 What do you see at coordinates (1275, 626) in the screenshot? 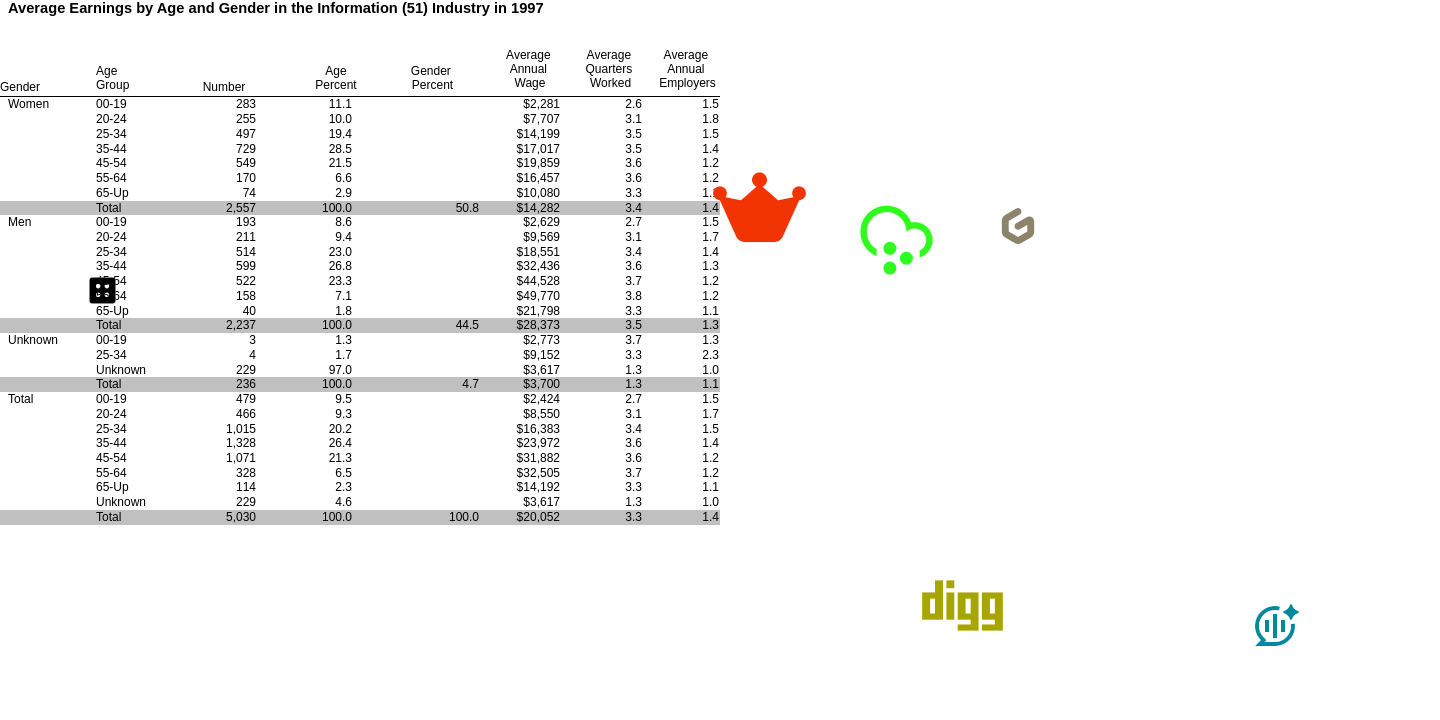
I see `start an AI voice conversation` at bounding box center [1275, 626].